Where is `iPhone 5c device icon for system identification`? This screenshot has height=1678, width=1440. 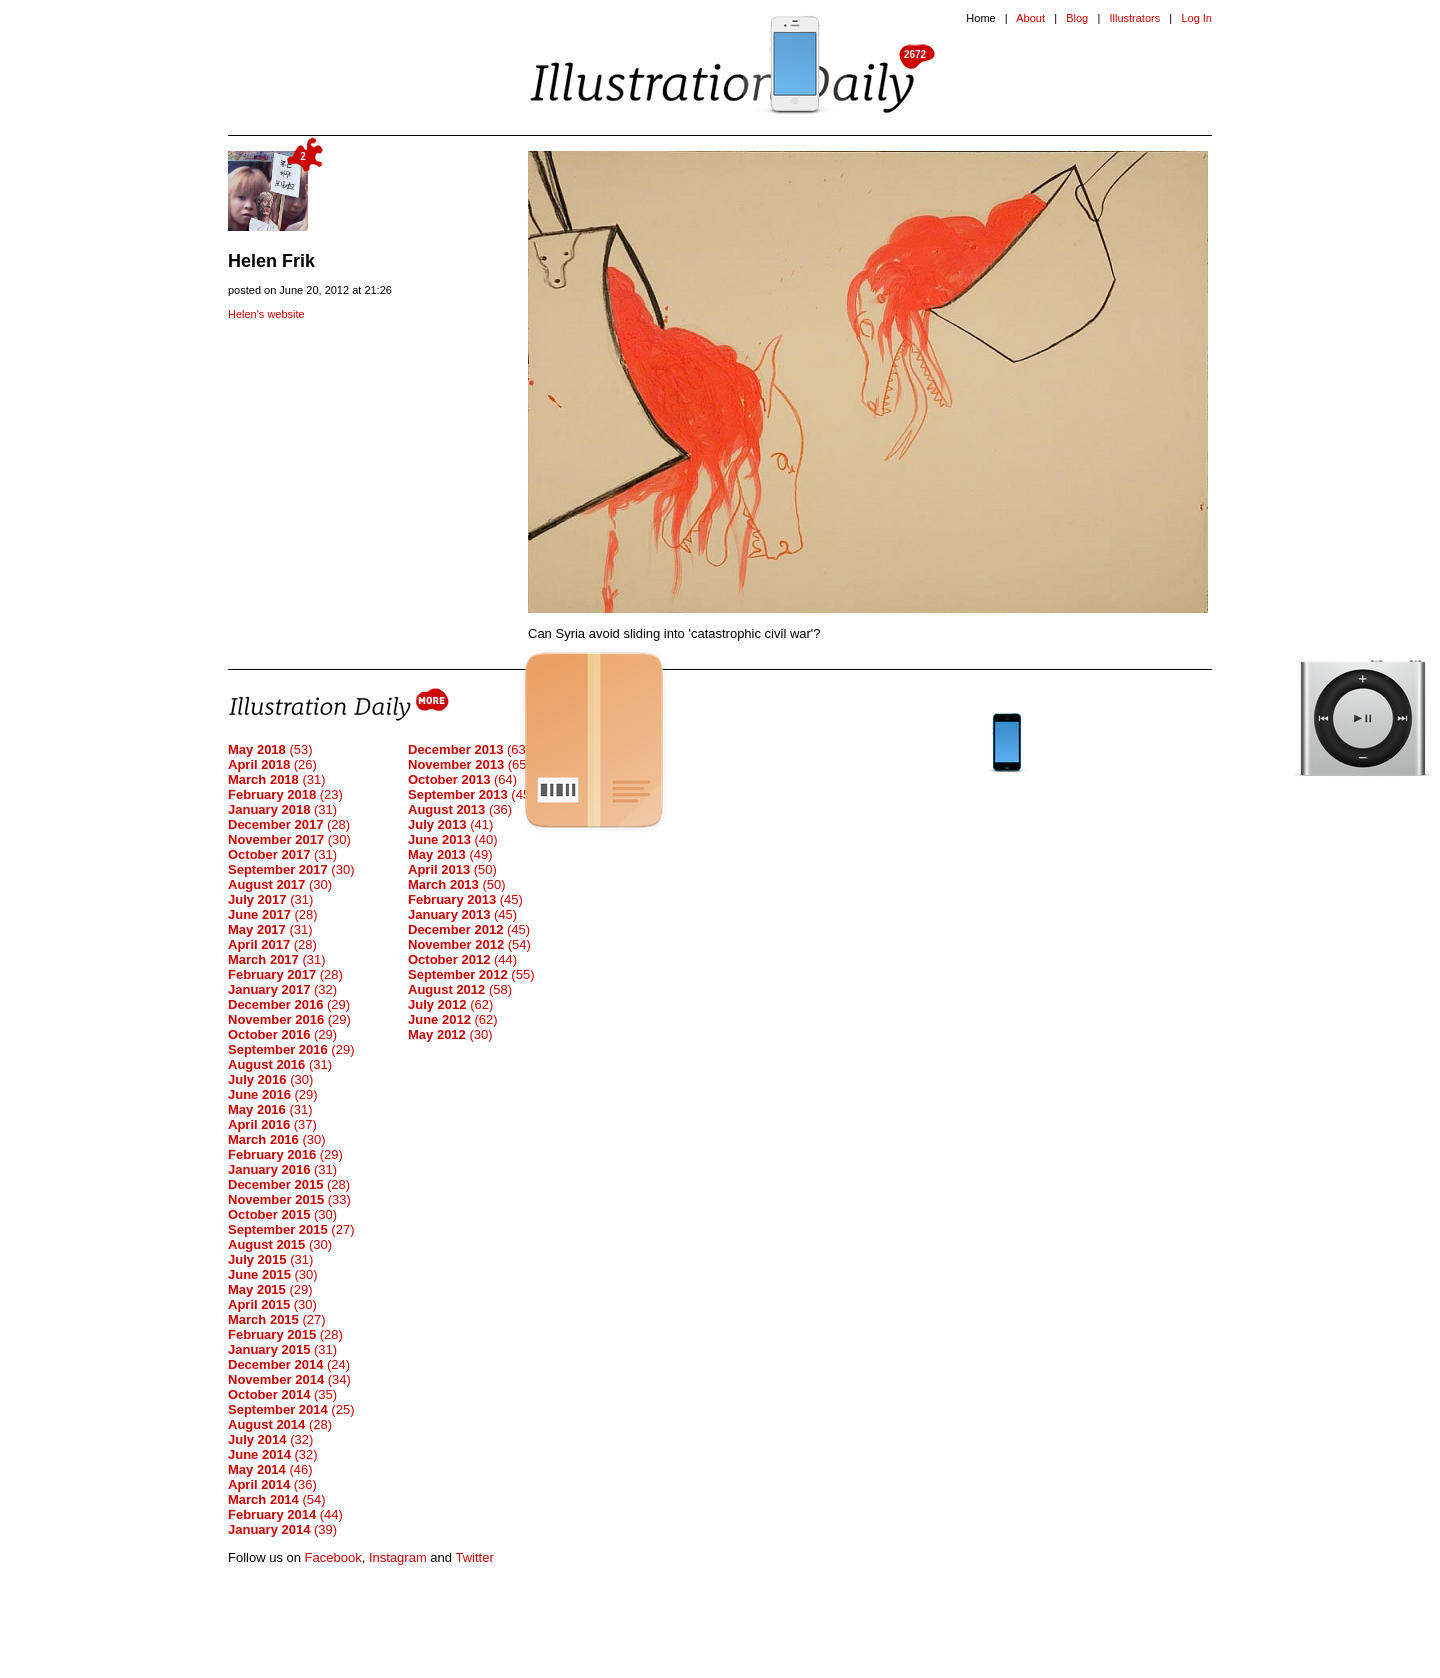
iPhone 5c device icon for system identification is located at coordinates (1007, 743).